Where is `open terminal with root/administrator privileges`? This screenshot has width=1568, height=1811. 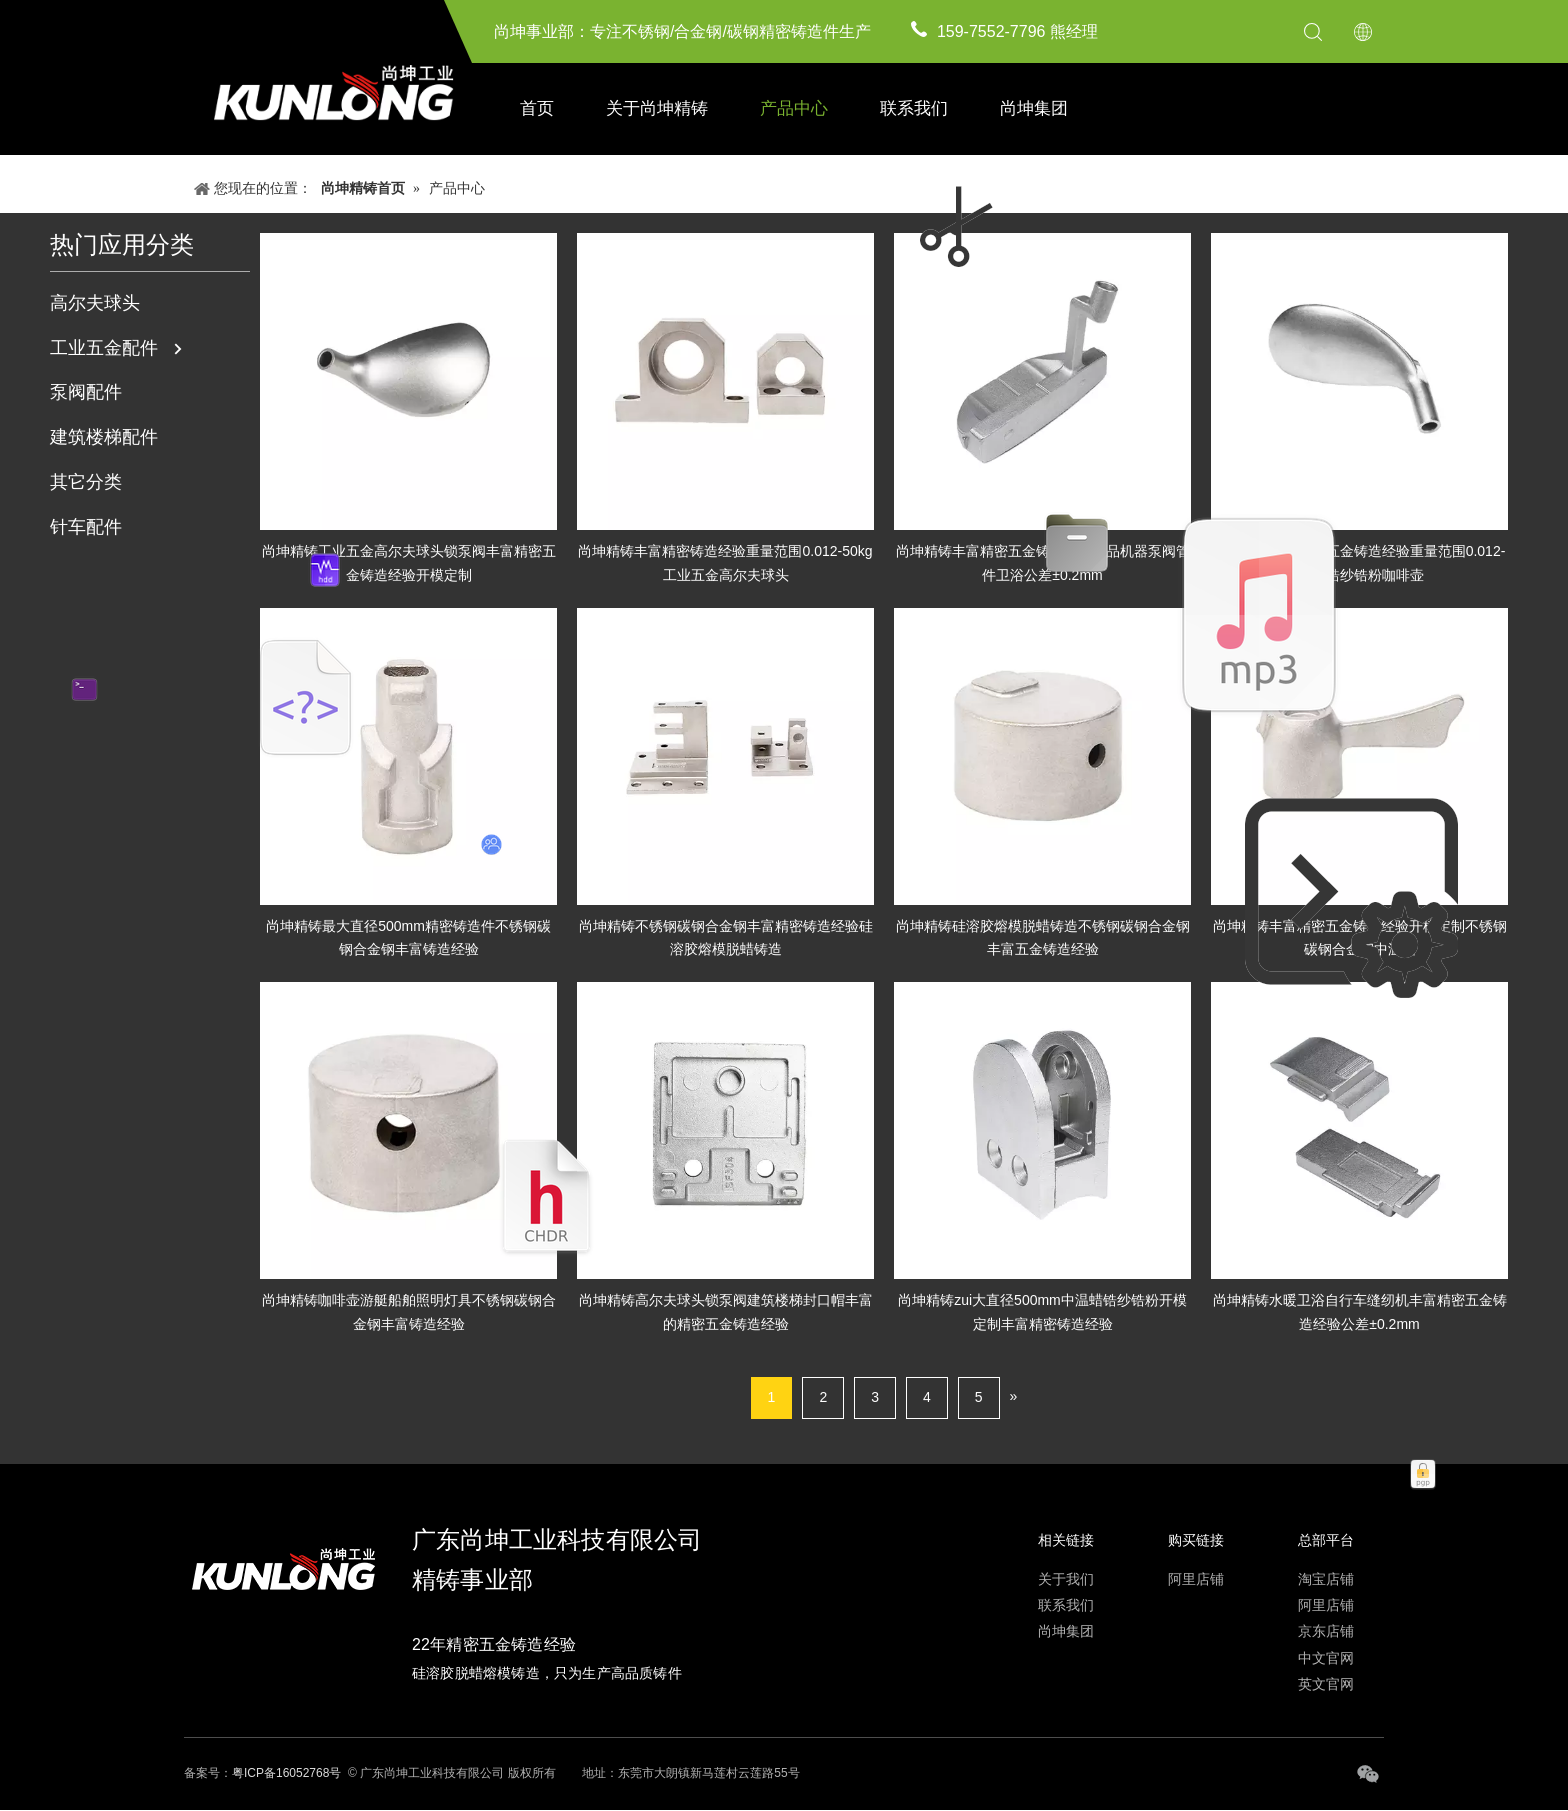
open terminal with root/administrator privileges is located at coordinates (84, 689).